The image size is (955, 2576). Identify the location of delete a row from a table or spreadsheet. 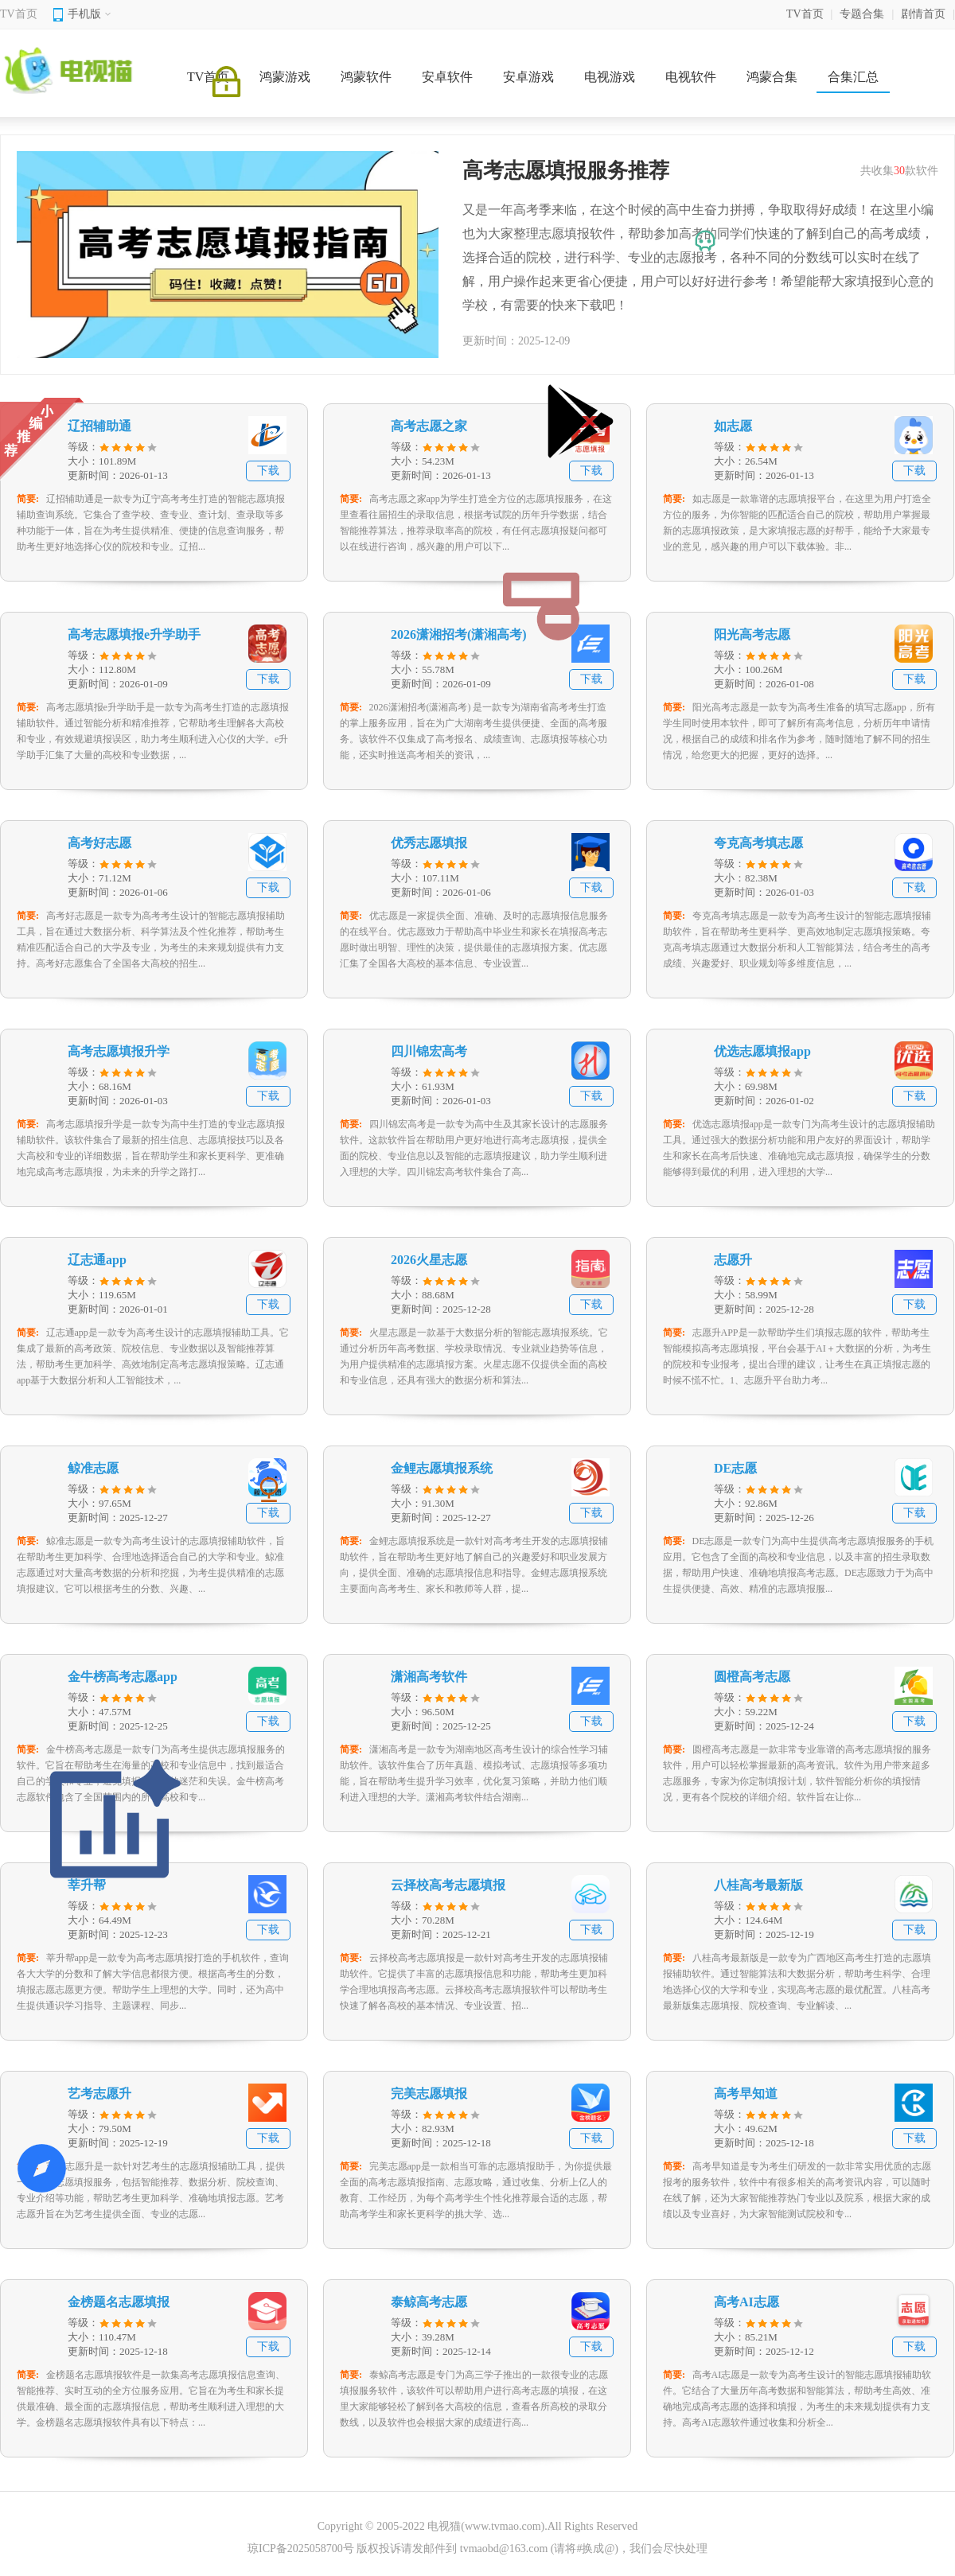
(541, 602).